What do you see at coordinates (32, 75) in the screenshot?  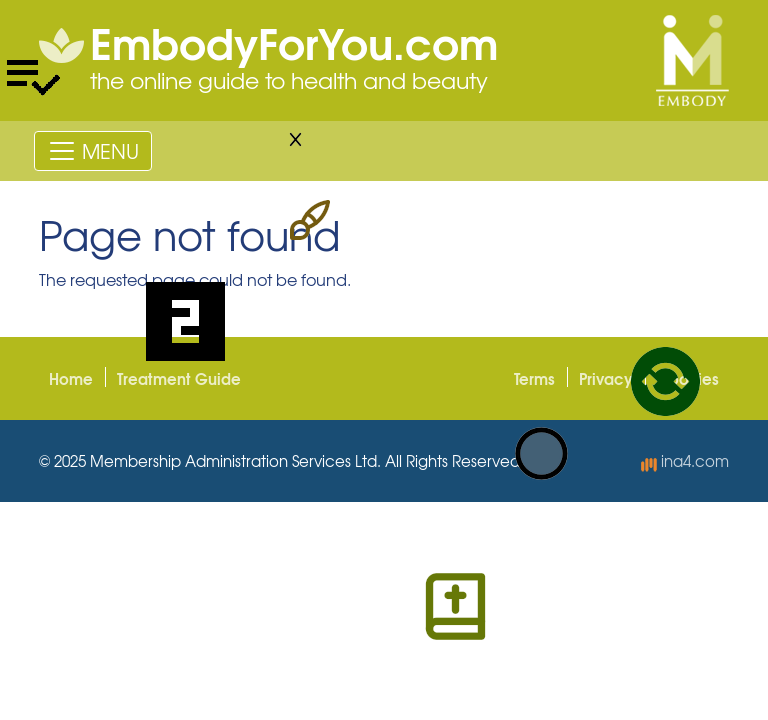 I see `item successfully added to playlist` at bounding box center [32, 75].